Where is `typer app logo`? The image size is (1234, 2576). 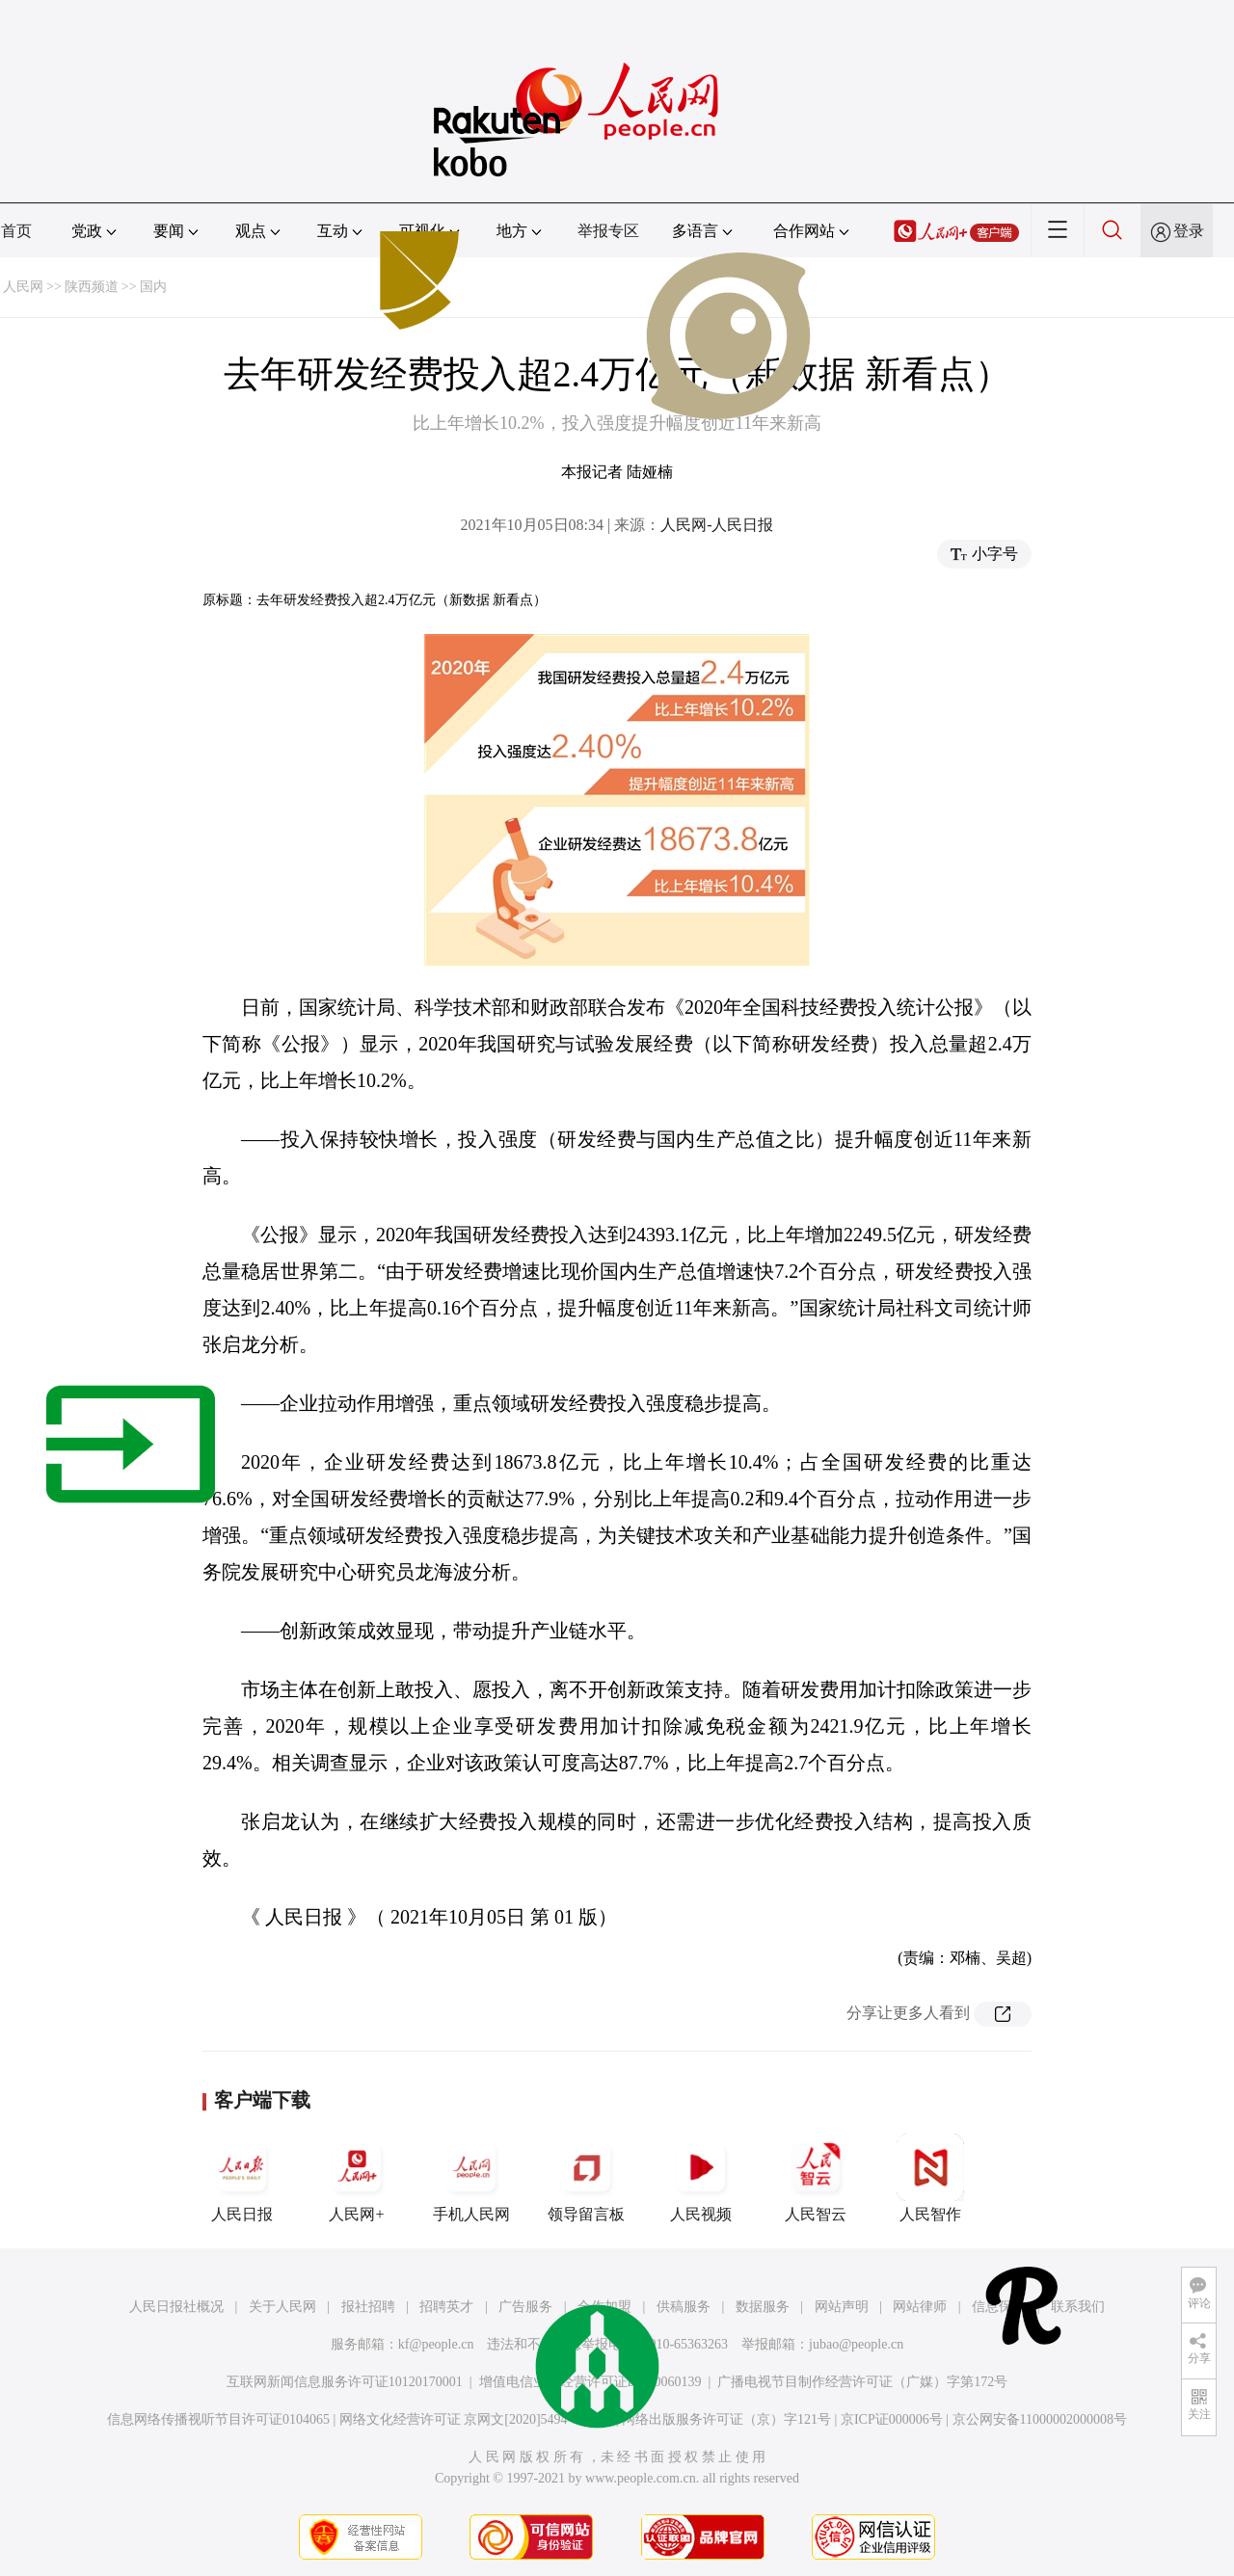
typer app logo is located at coordinates (130, 1444).